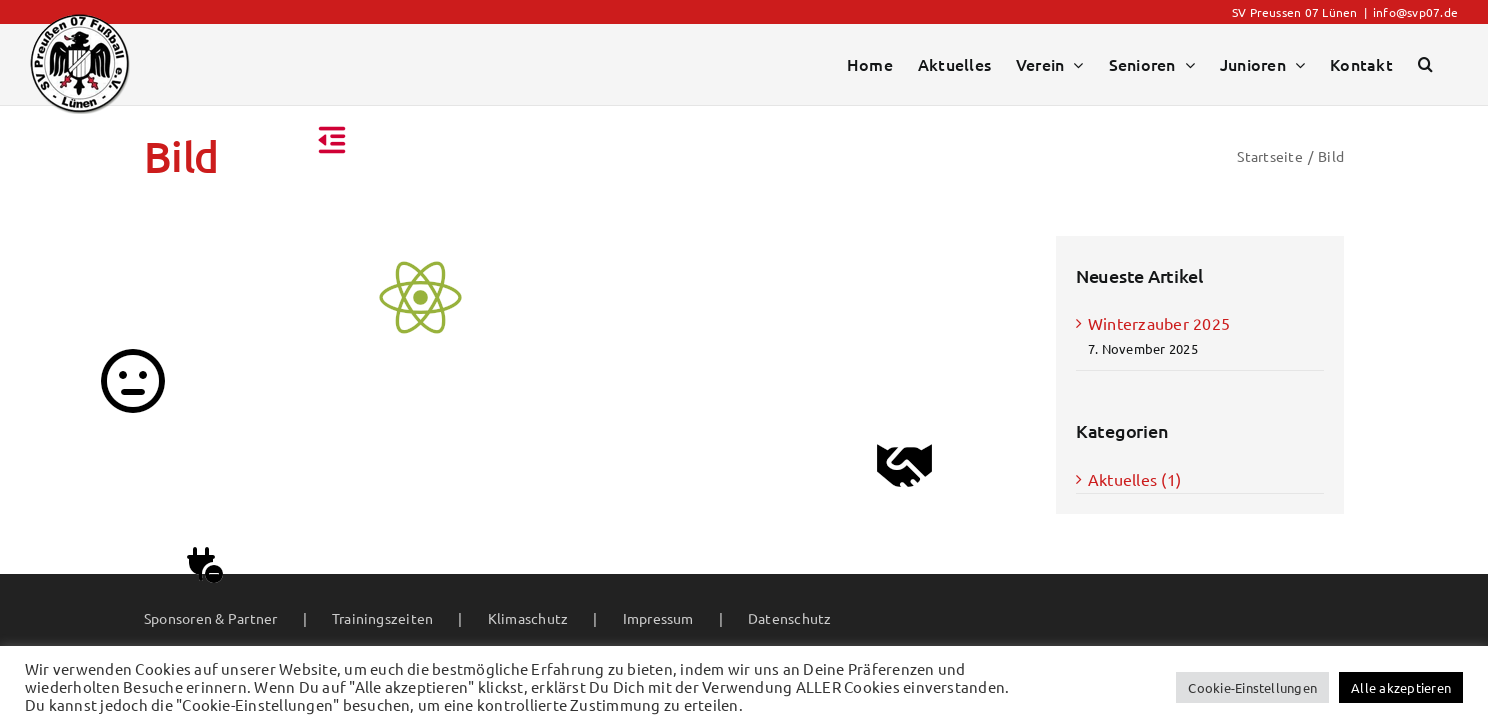  Describe the element at coordinates (904, 465) in the screenshot. I see `indicates a partnership or collaboration` at that location.